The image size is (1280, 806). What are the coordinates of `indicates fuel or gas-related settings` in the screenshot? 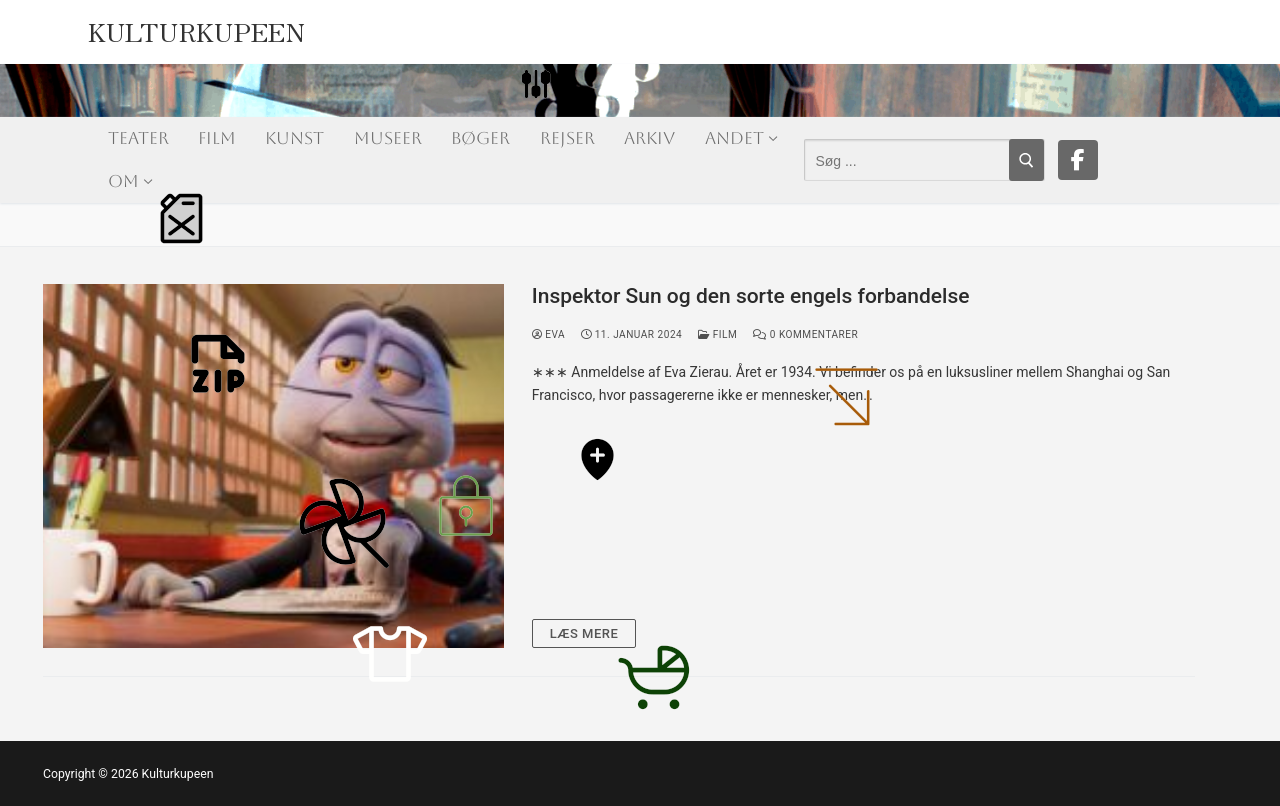 It's located at (181, 218).